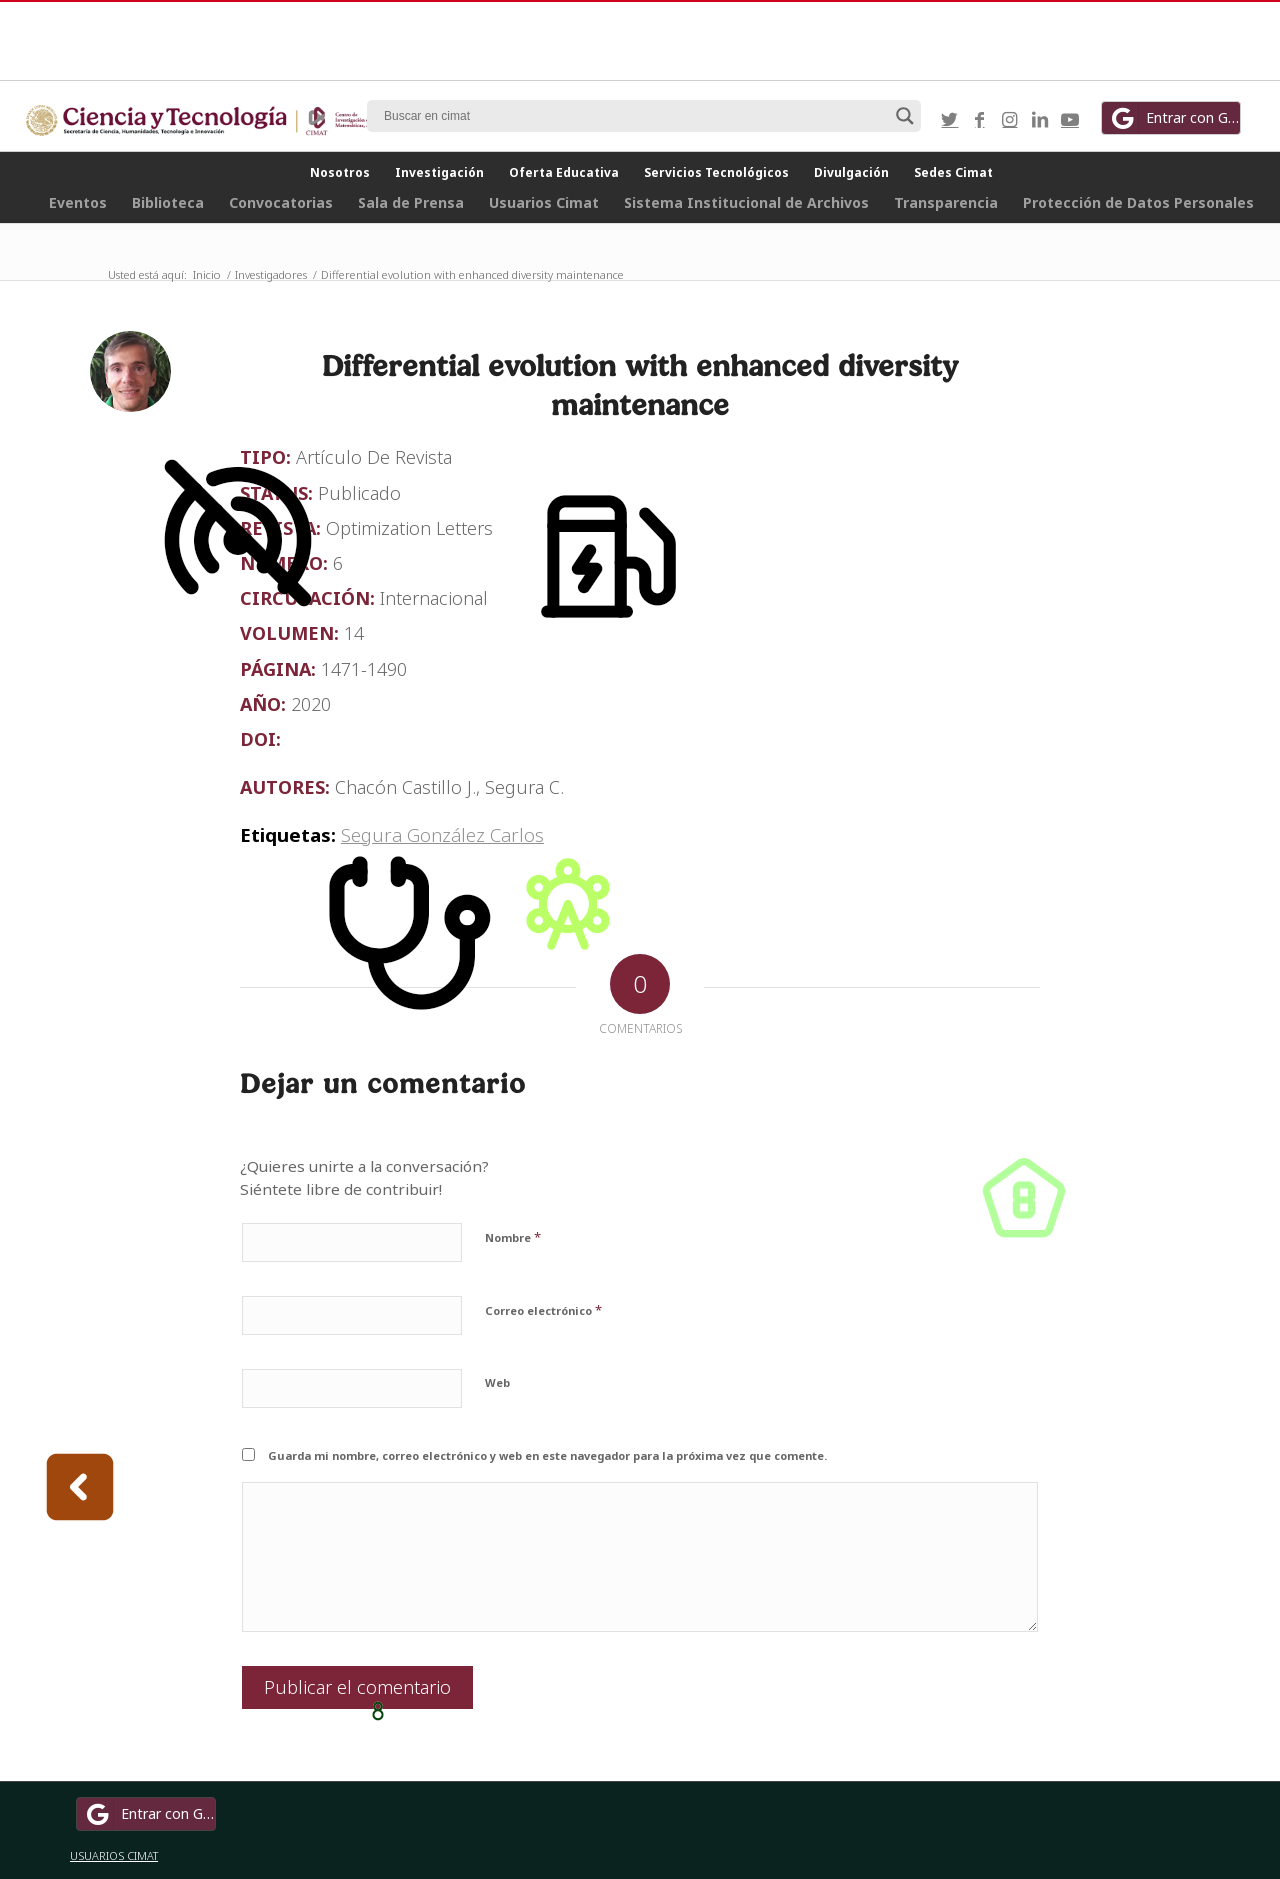 This screenshot has width=1280, height=1879. What do you see at coordinates (406, 933) in the screenshot?
I see `access health or medical features` at bounding box center [406, 933].